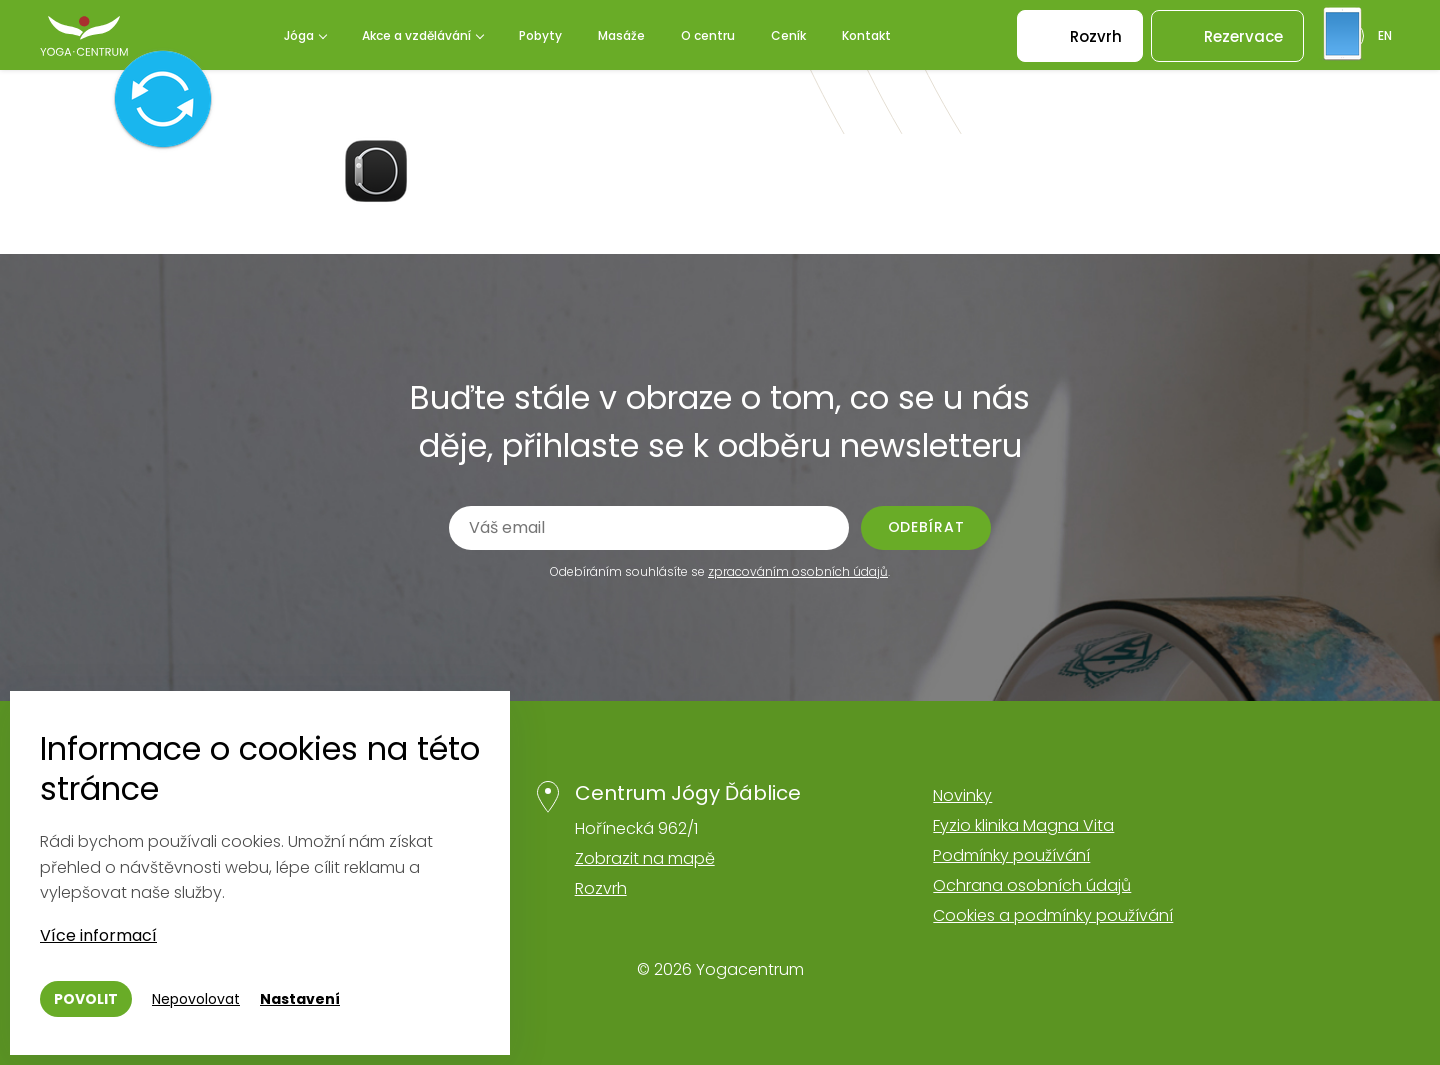 The height and width of the screenshot is (1065, 1440). What do you see at coordinates (376, 171) in the screenshot?
I see `open the watch app` at bounding box center [376, 171].